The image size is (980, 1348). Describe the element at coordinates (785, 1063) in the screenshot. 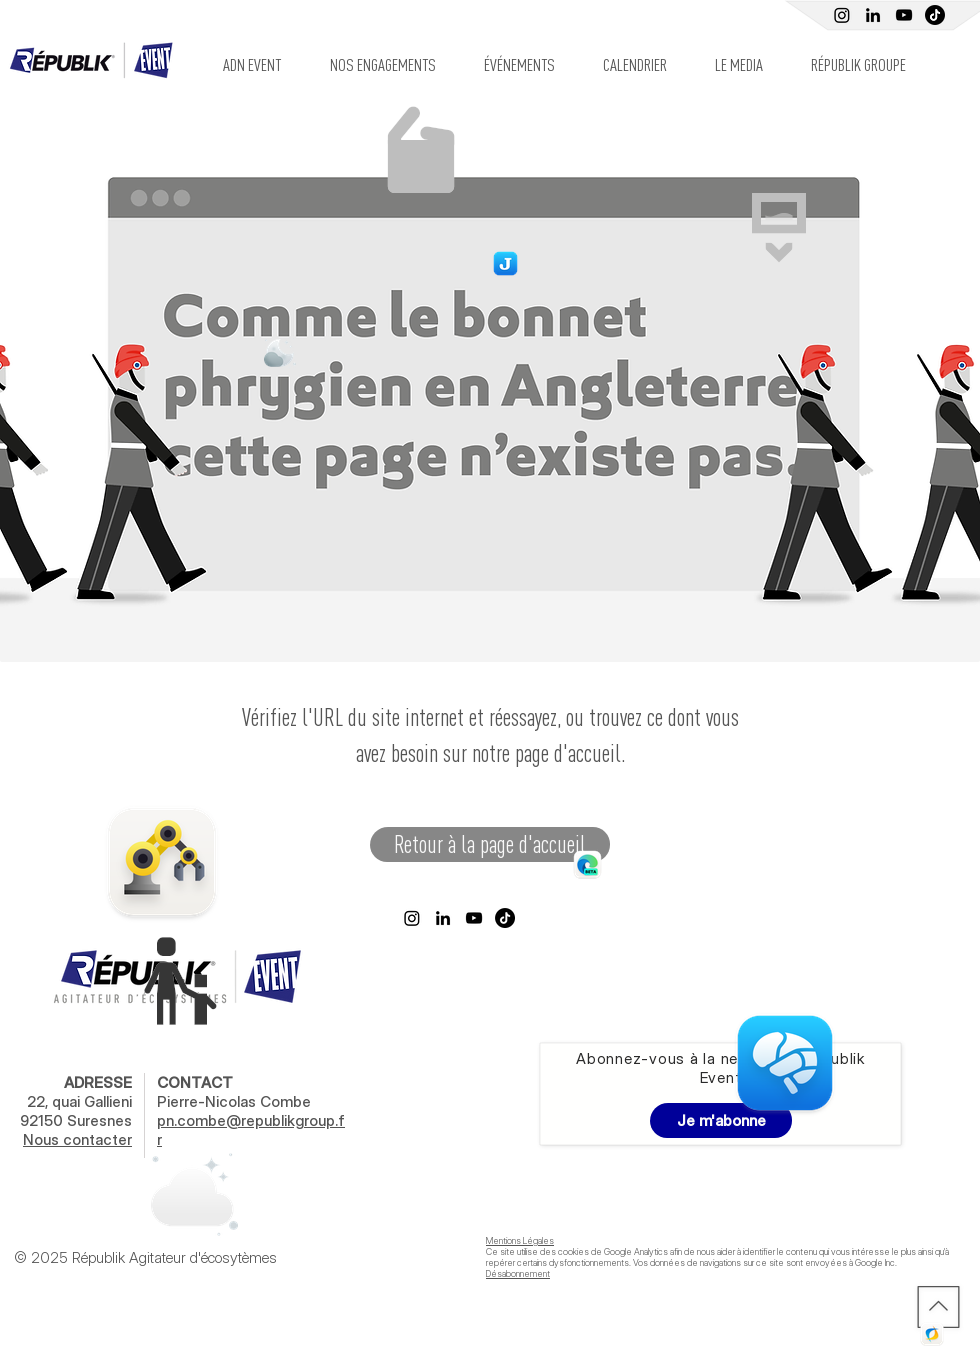

I see `open gbrainy brain training app` at that location.